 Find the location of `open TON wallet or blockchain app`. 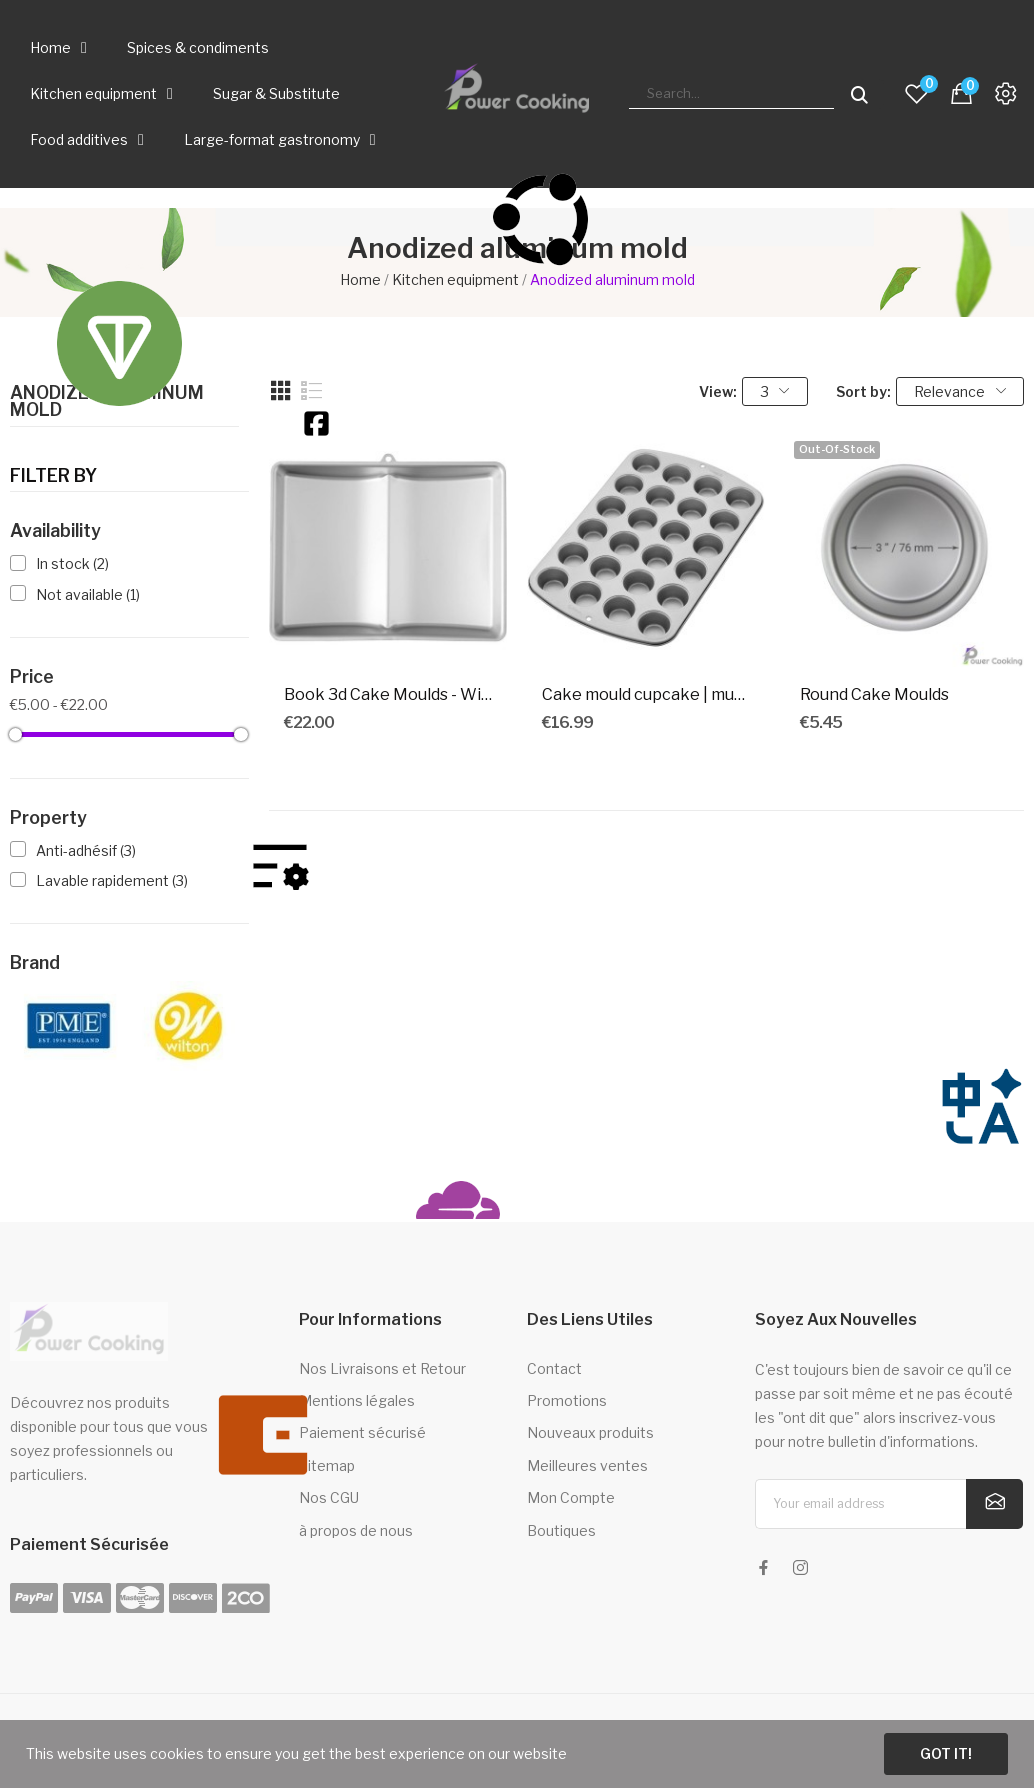

open TON wallet or blockchain app is located at coordinates (119, 343).